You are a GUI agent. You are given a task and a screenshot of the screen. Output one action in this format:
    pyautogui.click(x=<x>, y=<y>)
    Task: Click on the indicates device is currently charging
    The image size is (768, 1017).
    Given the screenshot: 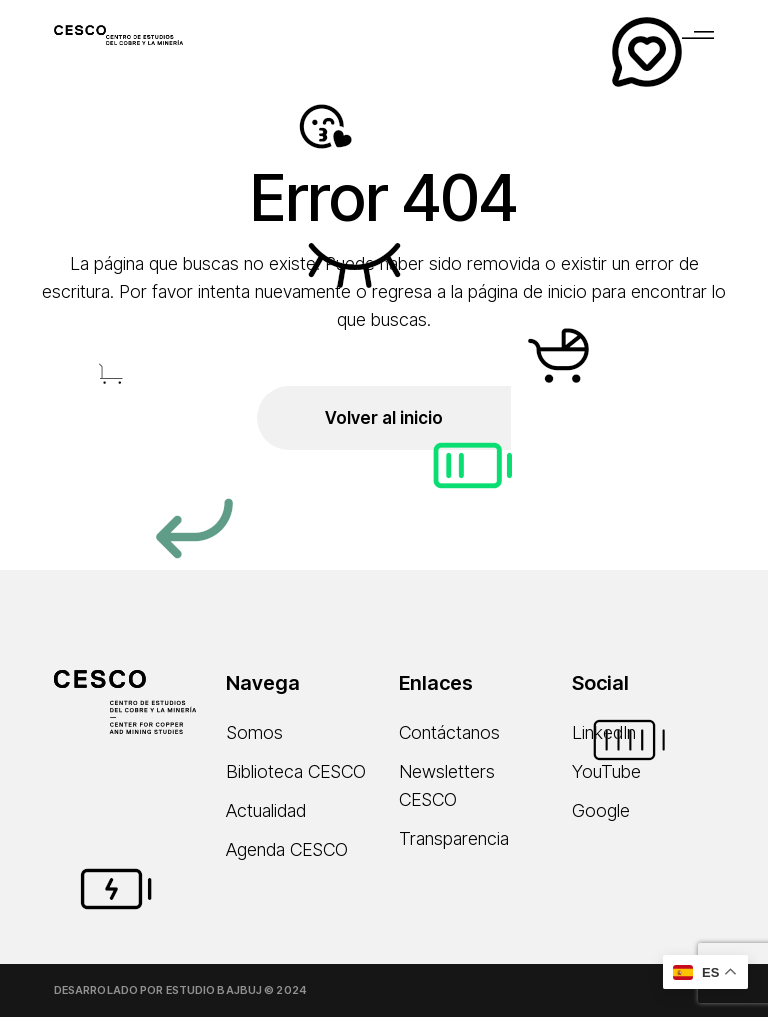 What is the action you would take?
    pyautogui.click(x=115, y=889)
    